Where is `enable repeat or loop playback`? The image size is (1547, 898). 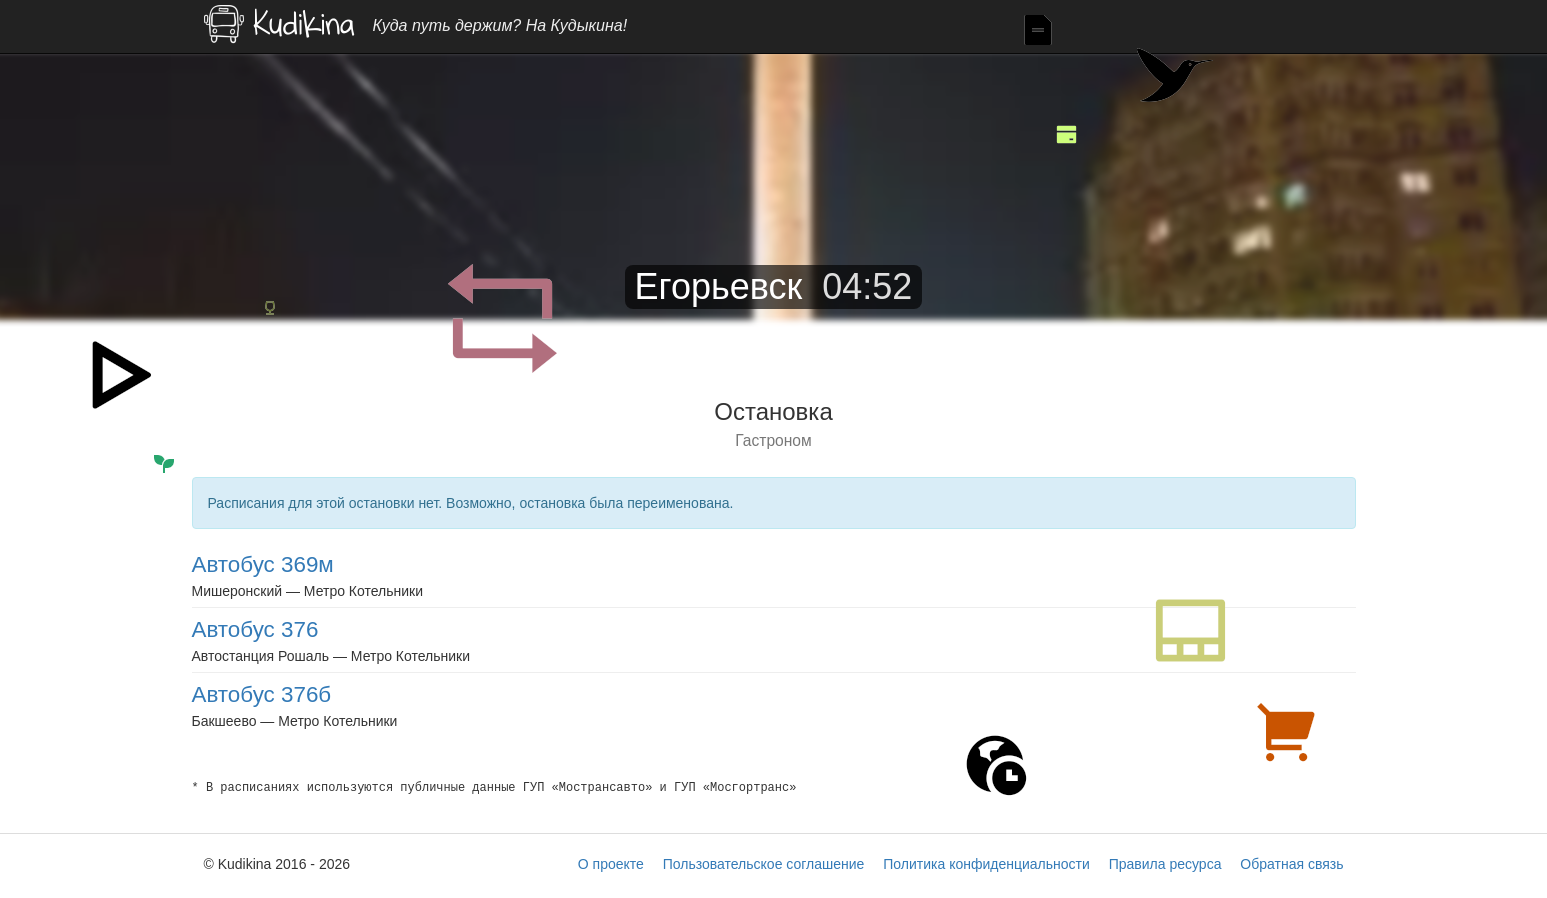
enable repeat or loop playback is located at coordinates (502, 318).